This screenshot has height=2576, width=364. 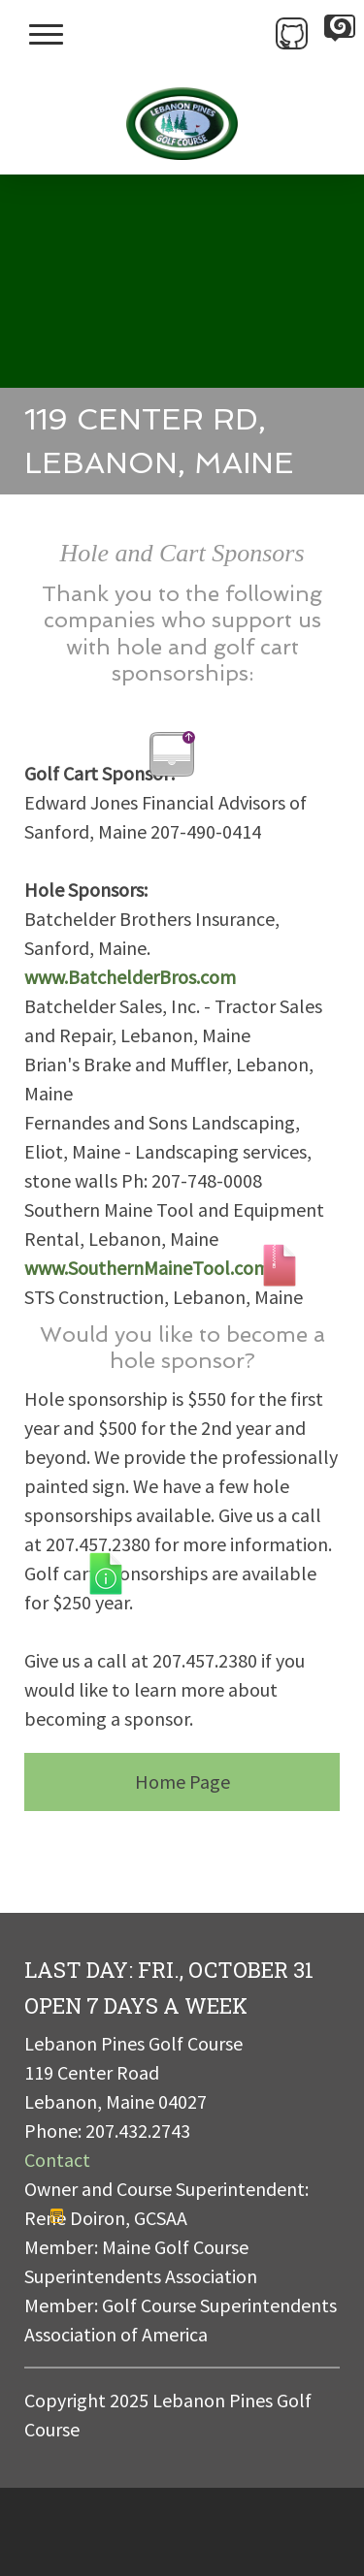 I want to click on open the notes app, so click(x=57, y=2216).